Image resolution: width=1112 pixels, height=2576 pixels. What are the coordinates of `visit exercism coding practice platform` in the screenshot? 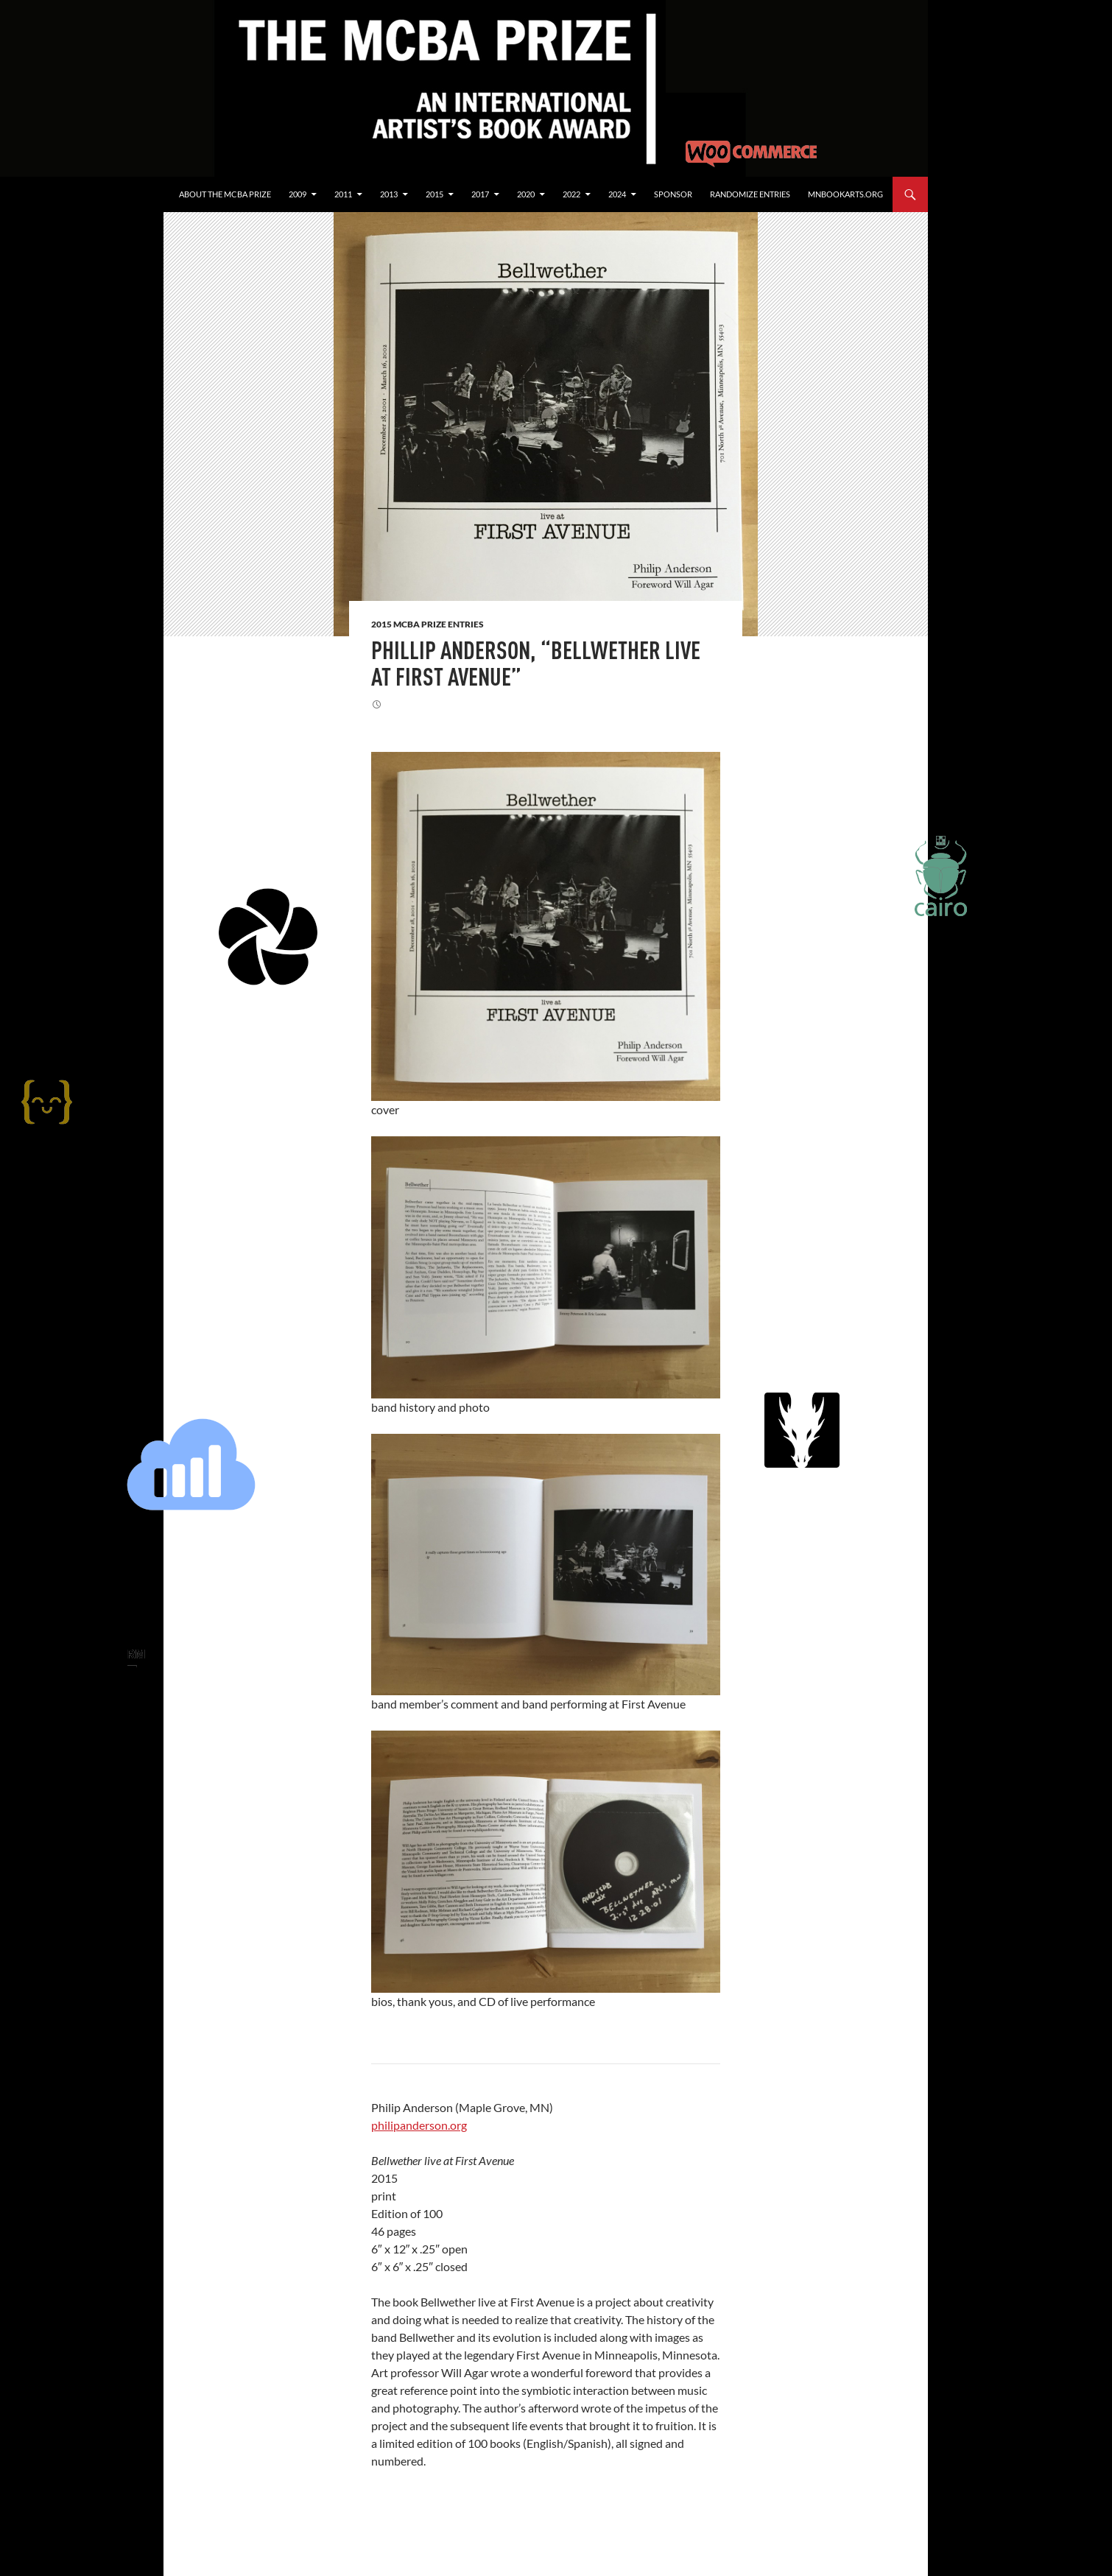 It's located at (46, 1102).